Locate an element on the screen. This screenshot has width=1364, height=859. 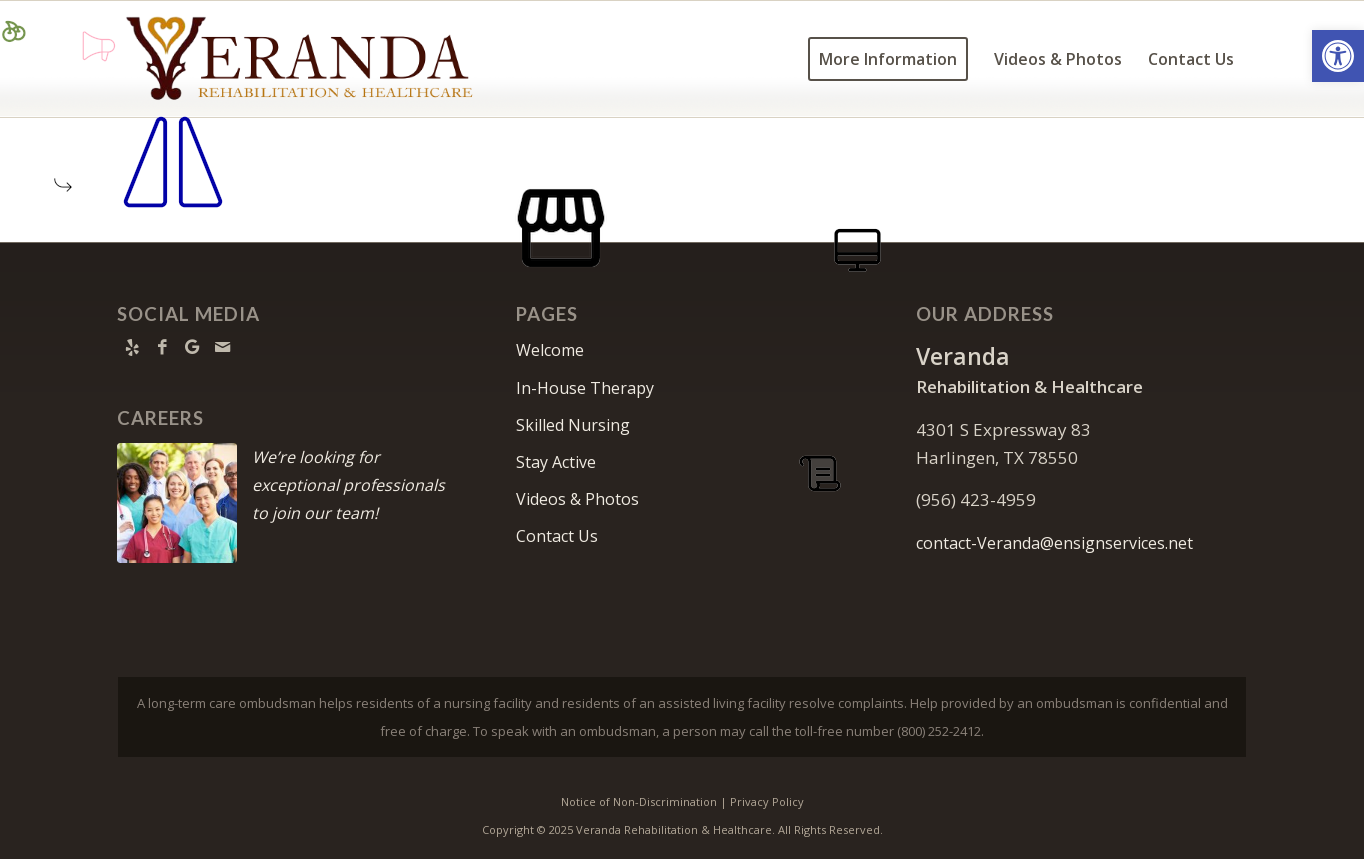
access the marketplace or shop is located at coordinates (561, 228).